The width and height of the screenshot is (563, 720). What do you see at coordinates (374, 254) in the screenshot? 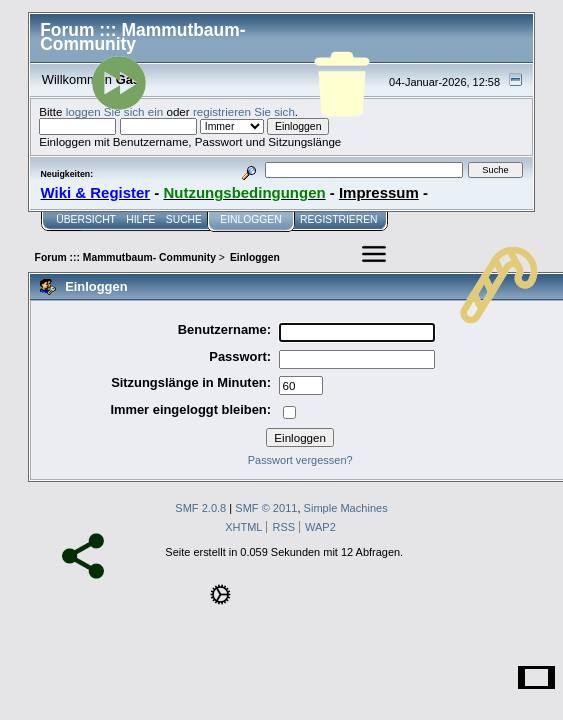
I see `open navigation menu` at bounding box center [374, 254].